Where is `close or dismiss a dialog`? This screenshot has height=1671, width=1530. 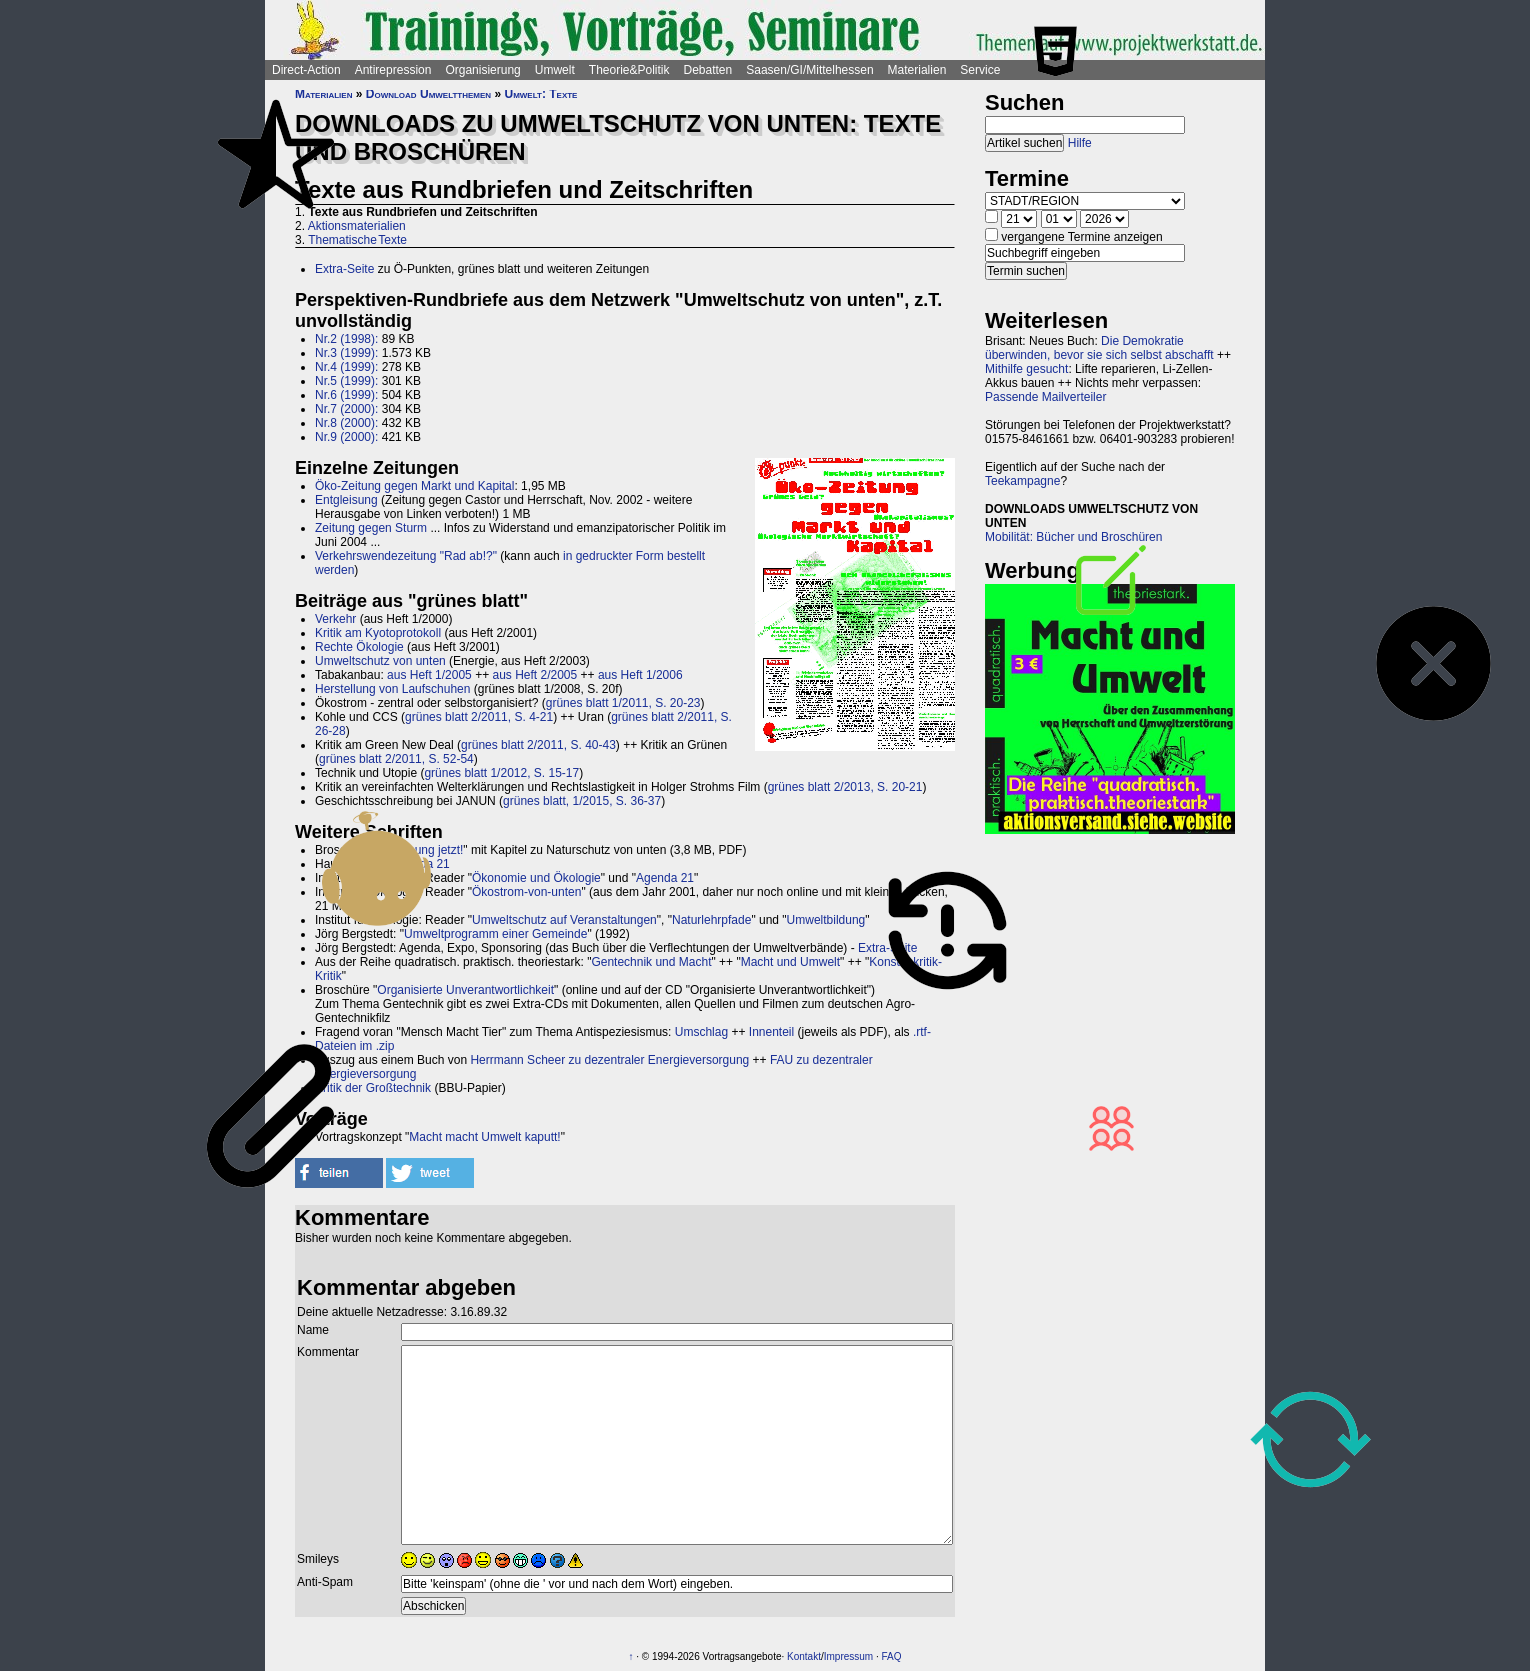 close or dismiss a dialog is located at coordinates (1433, 663).